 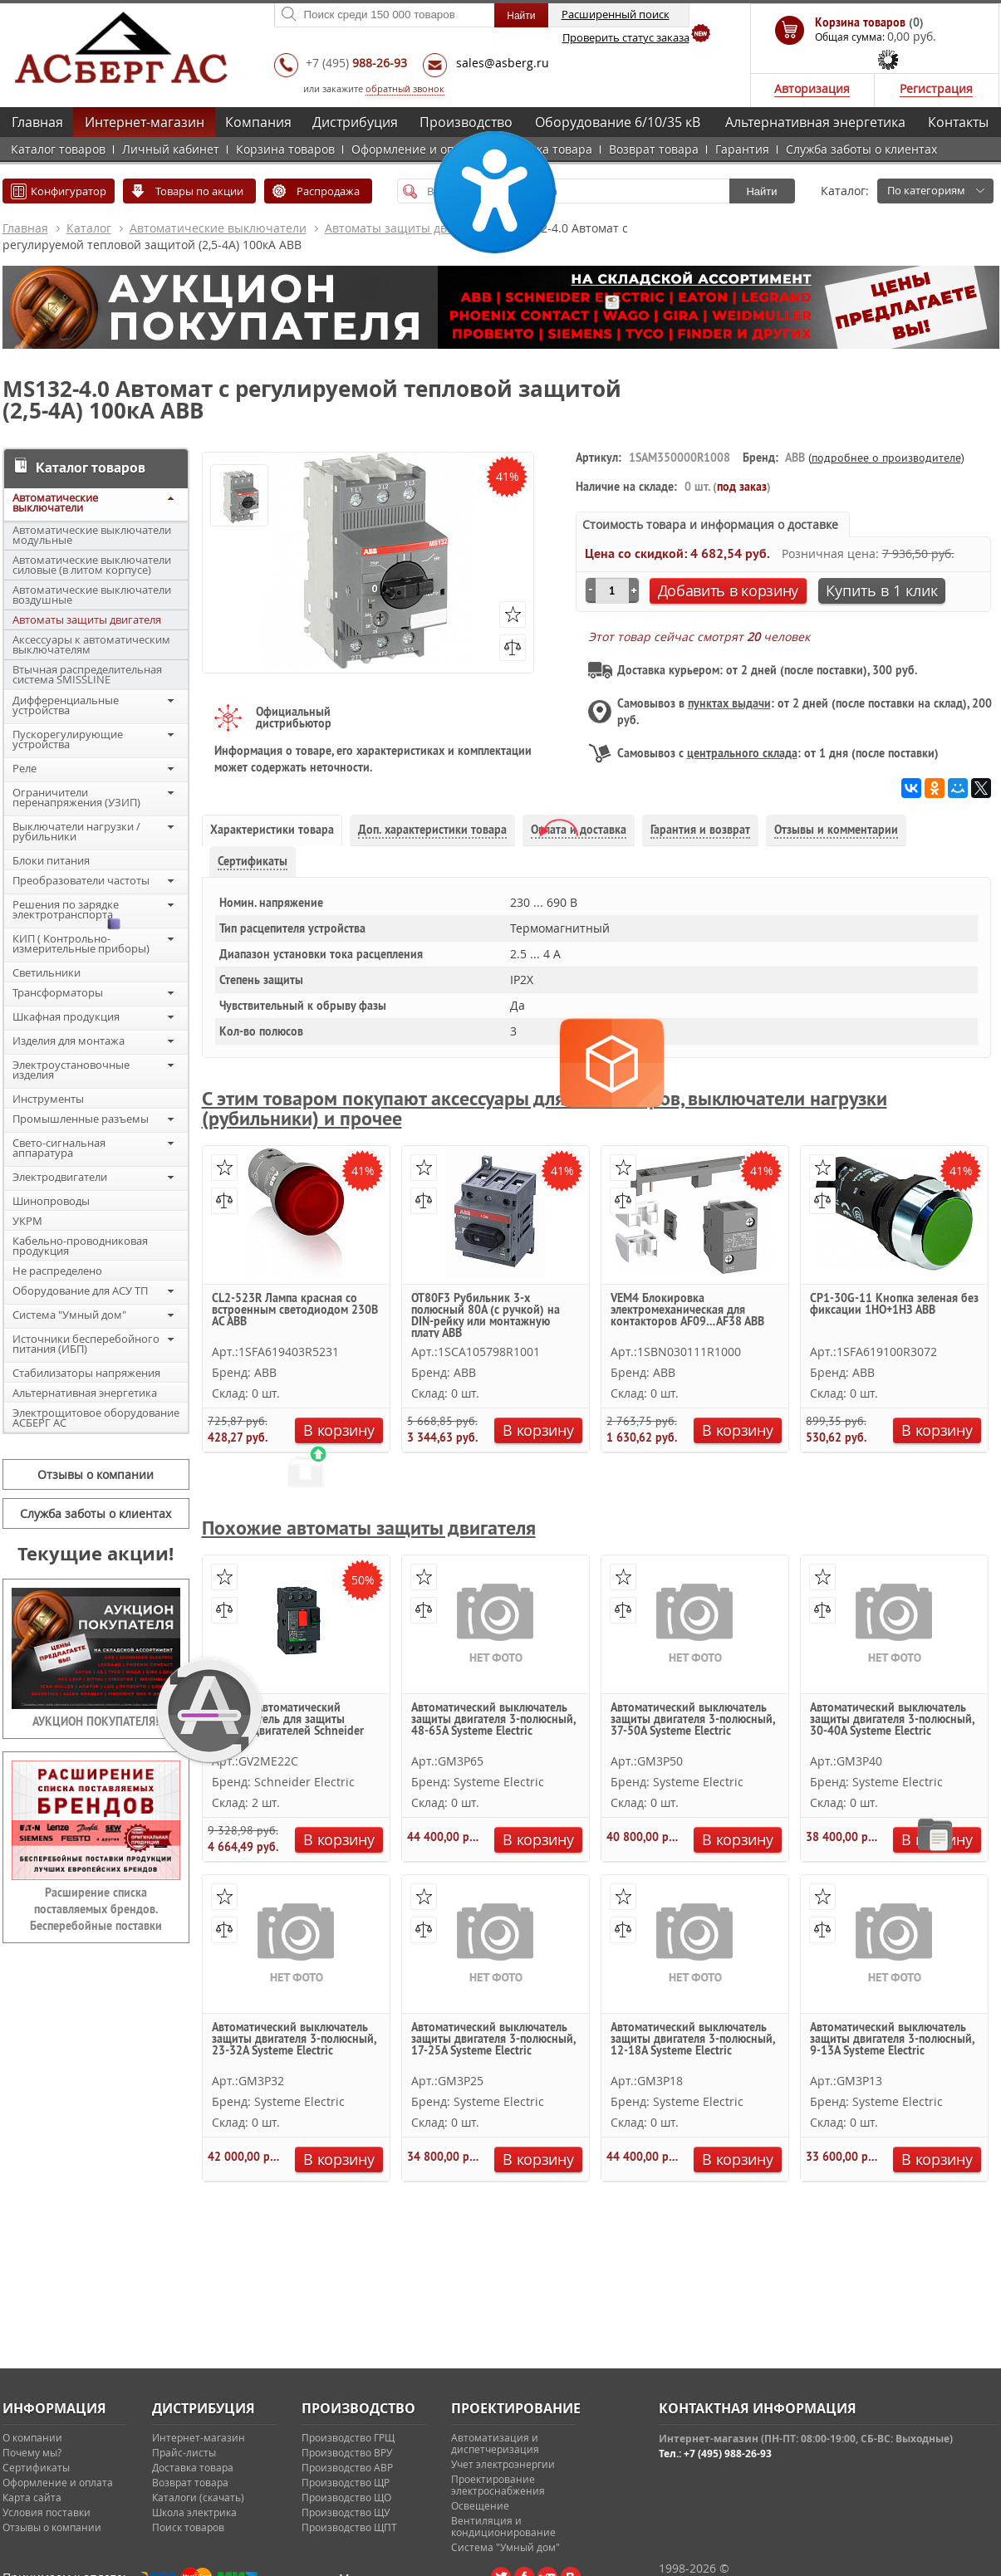 What do you see at coordinates (305, 1467) in the screenshot?
I see `software updates are available` at bounding box center [305, 1467].